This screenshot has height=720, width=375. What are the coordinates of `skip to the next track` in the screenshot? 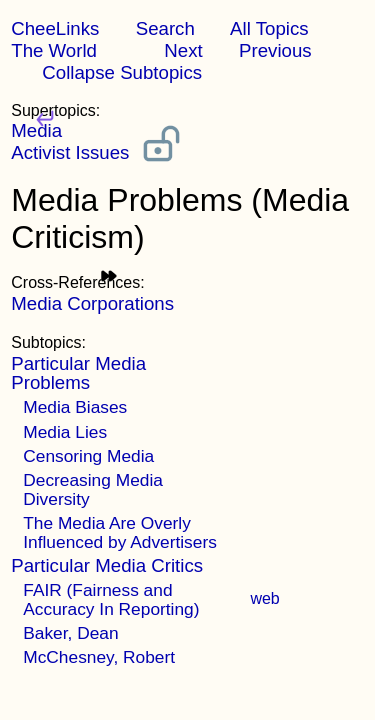 It's located at (108, 276).